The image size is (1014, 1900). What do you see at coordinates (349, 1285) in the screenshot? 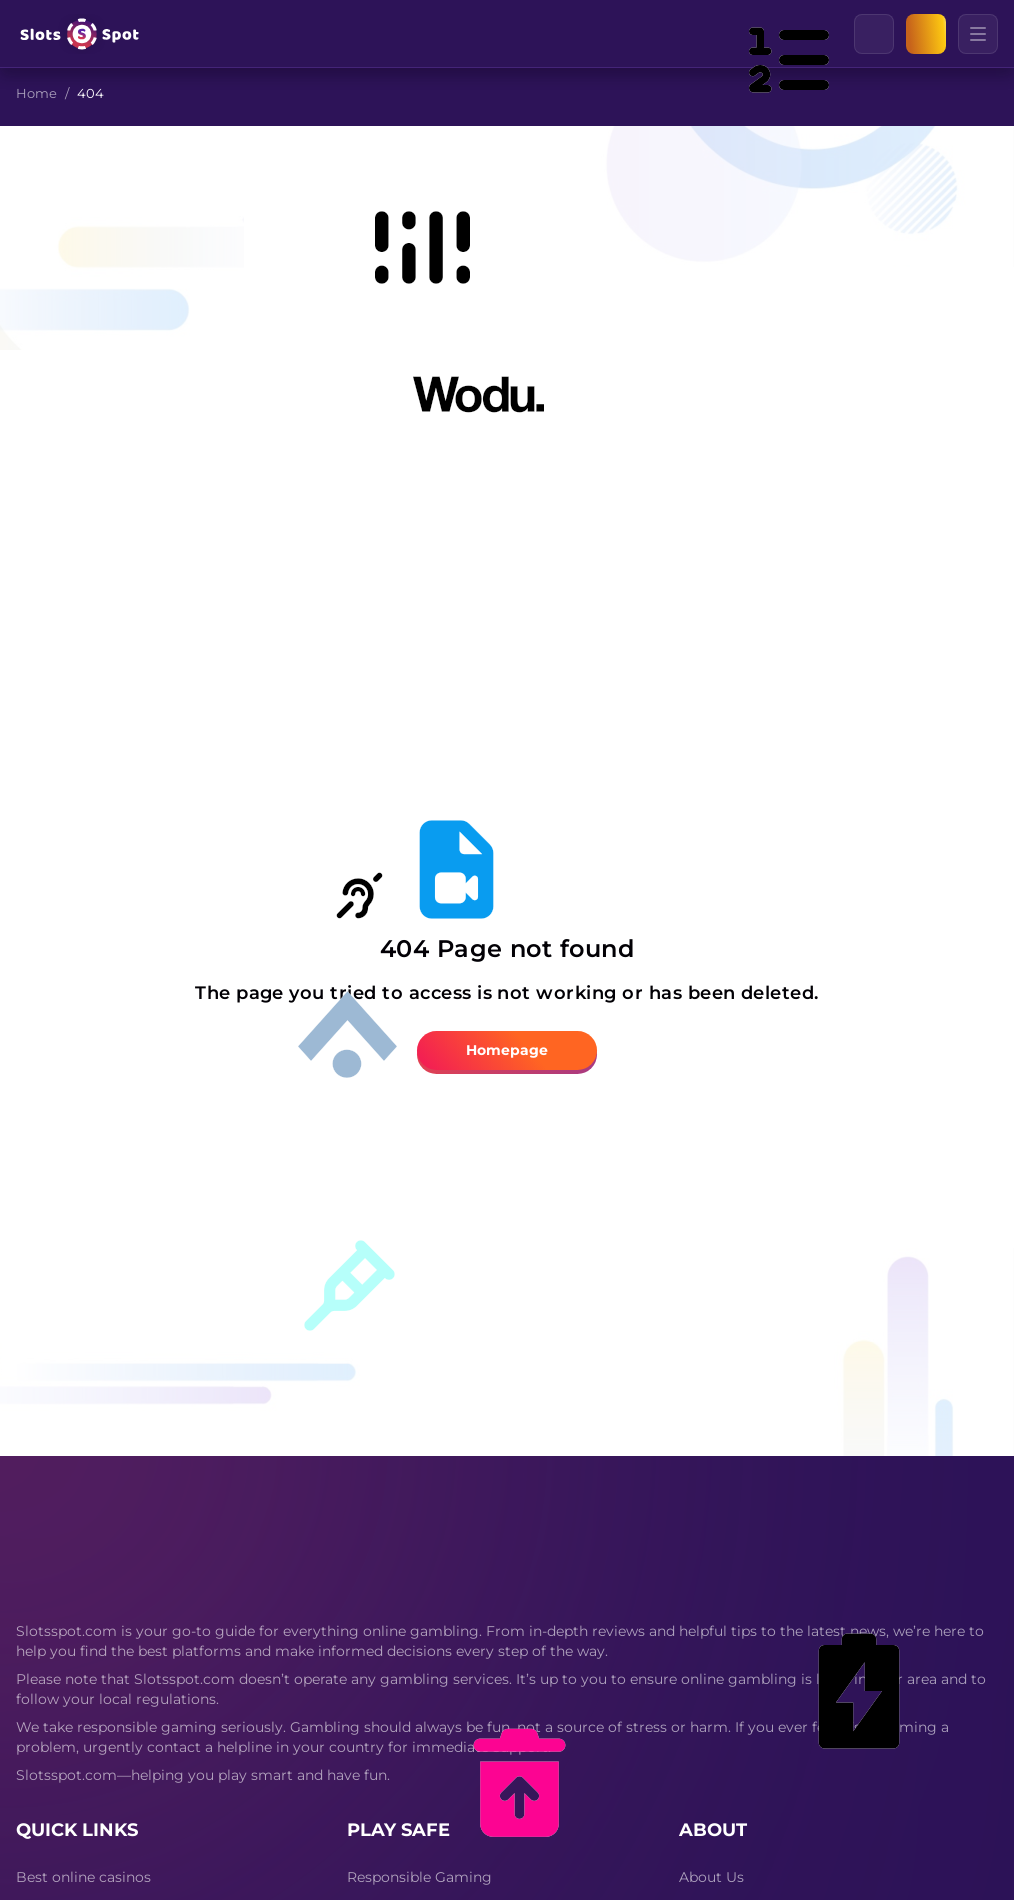
I see `indicates accessibility or mobility assistance options` at bounding box center [349, 1285].